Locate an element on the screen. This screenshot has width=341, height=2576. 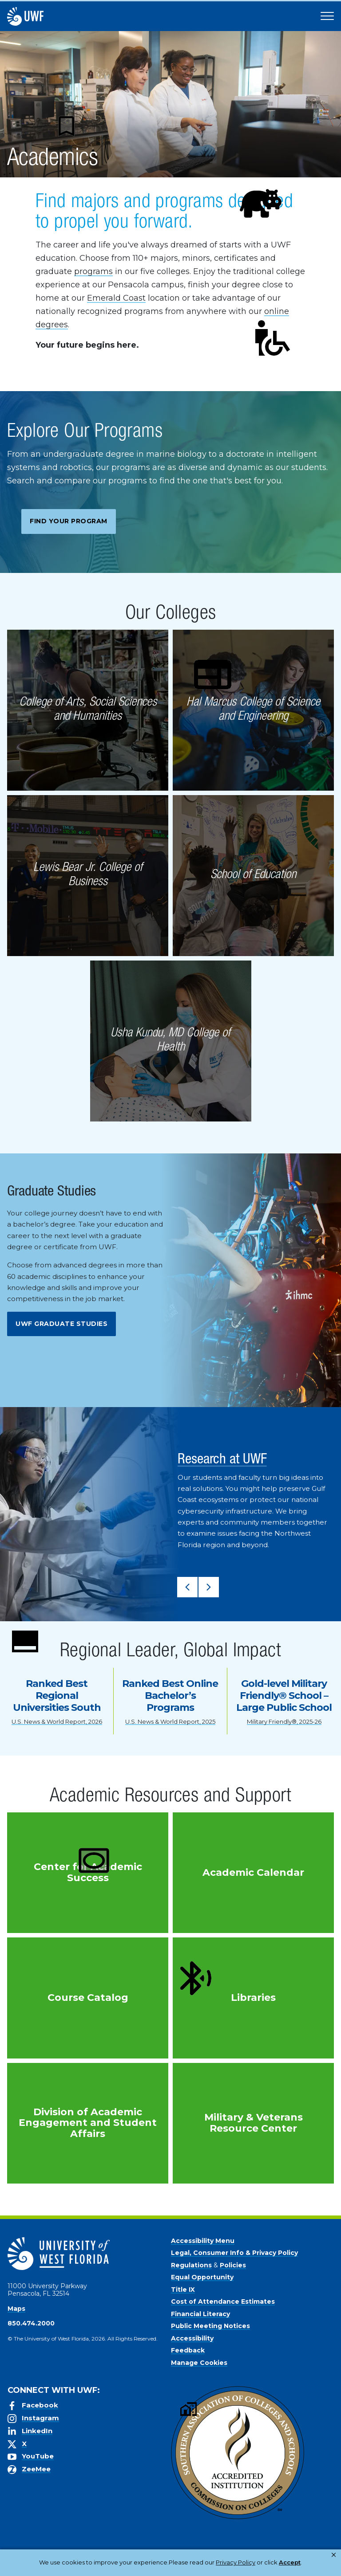
access call-to-action banner or overlay is located at coordinates (25, 1641).